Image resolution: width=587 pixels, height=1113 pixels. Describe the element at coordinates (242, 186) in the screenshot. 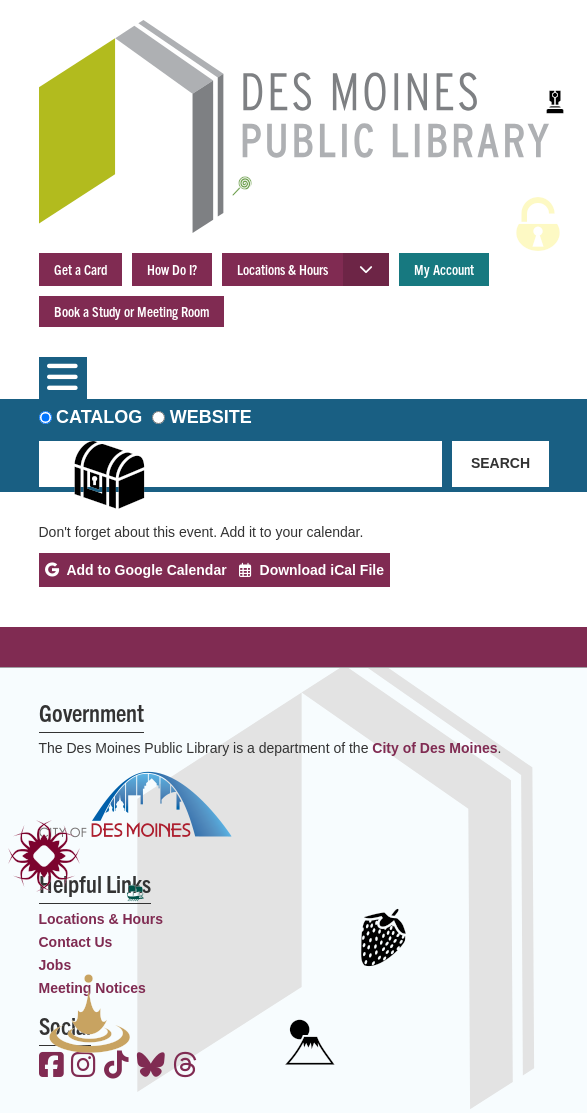

I see `sweet treat or candy shop category` at that location.